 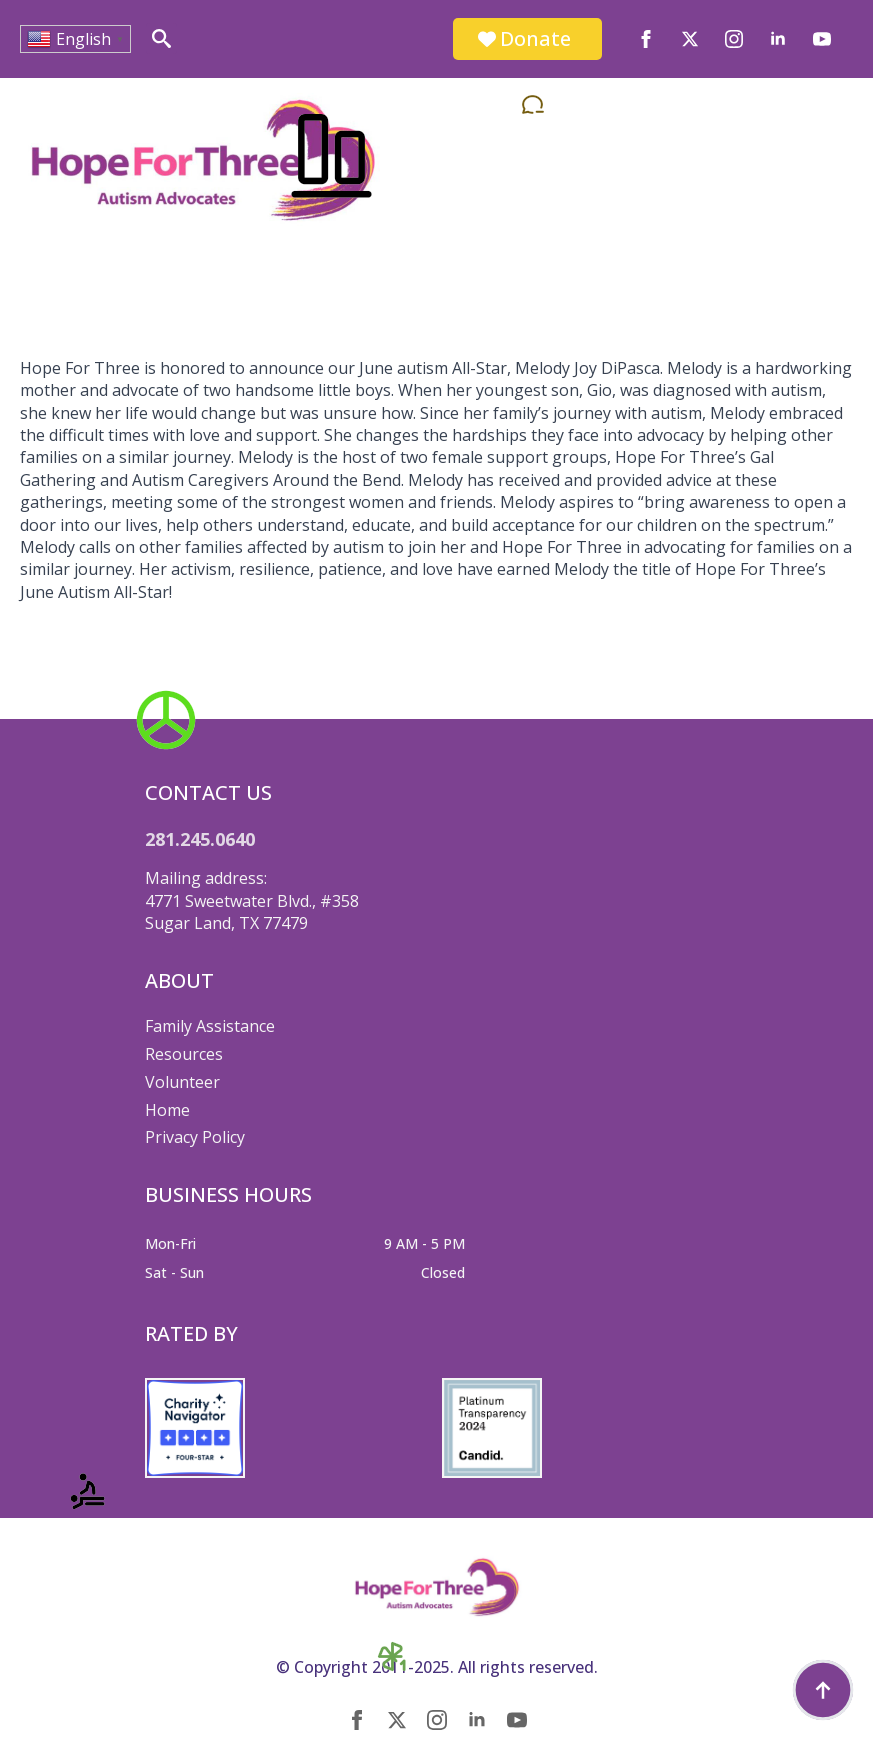 I want to click on access massage or spa services, so click(x=88, y=1489).